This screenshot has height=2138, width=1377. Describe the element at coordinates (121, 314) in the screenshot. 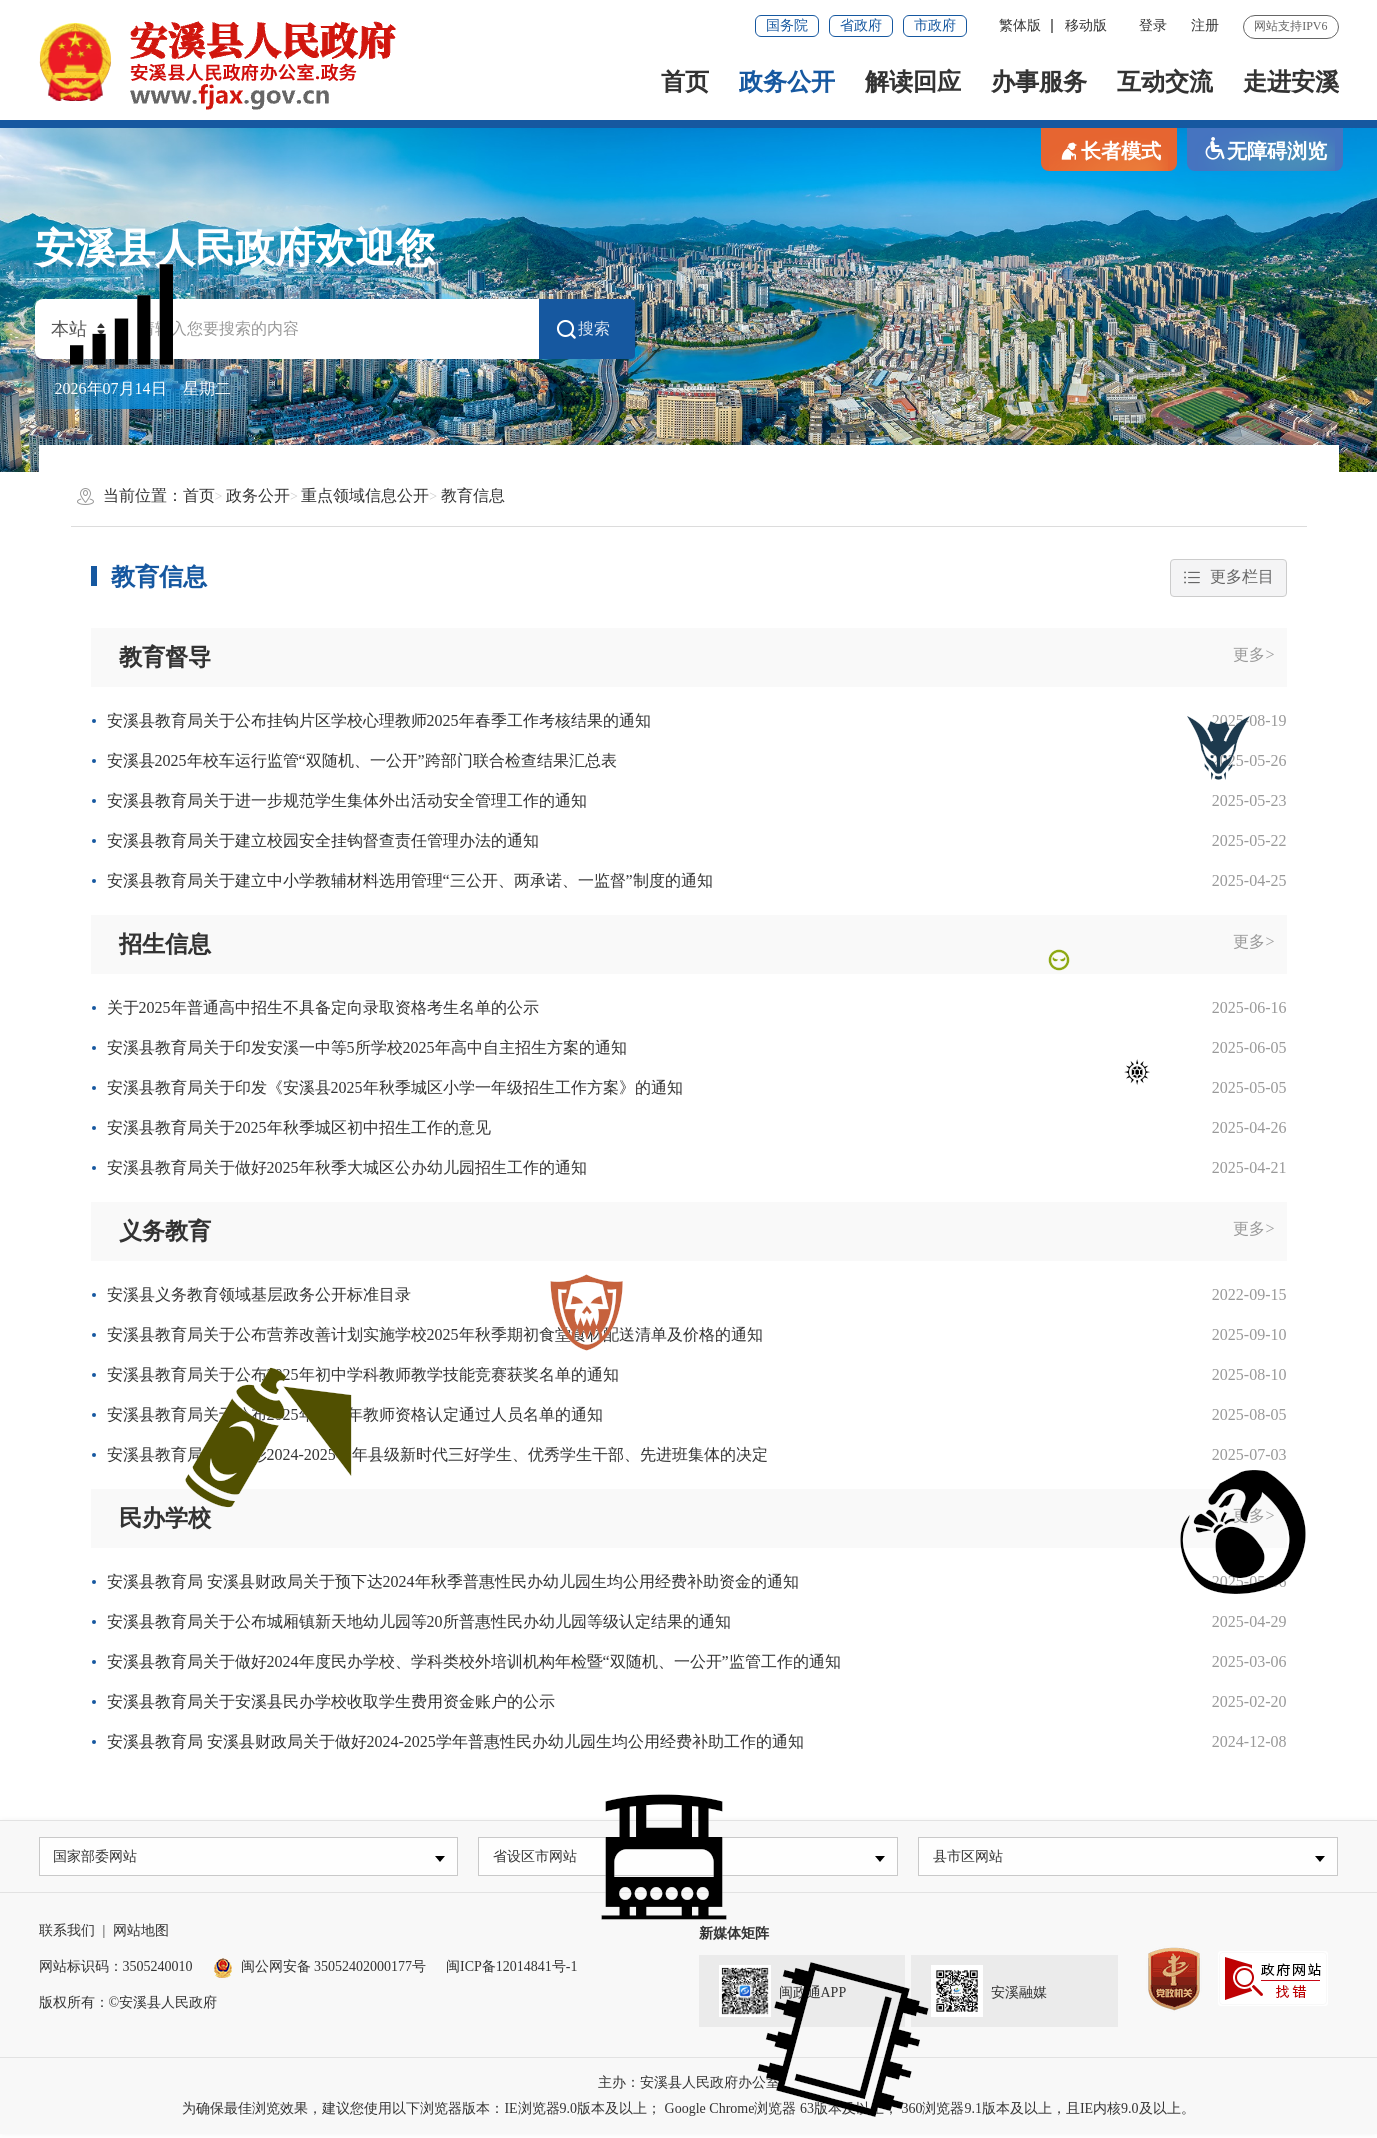

I see `indicates cellular or network signal strength` at that location.